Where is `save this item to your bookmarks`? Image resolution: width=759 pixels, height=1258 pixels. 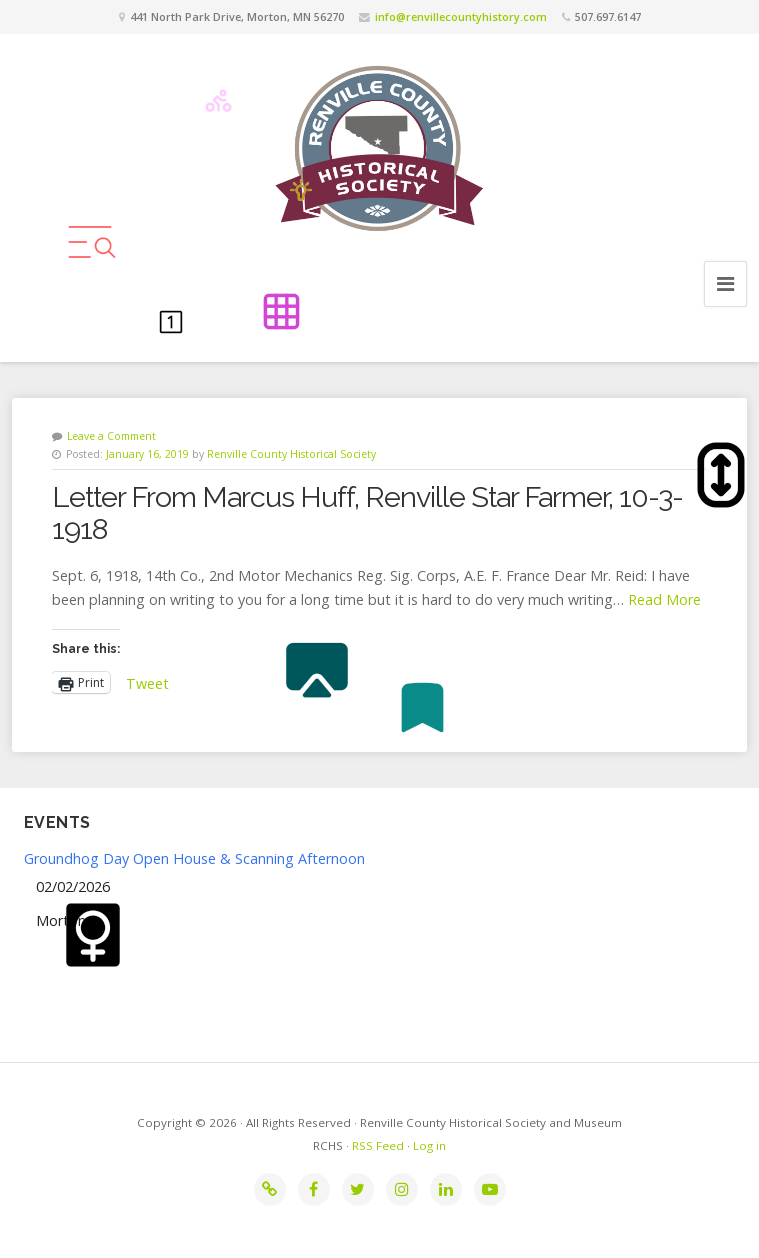
save this item to your bookmarks is located at coordinates (422, 707).